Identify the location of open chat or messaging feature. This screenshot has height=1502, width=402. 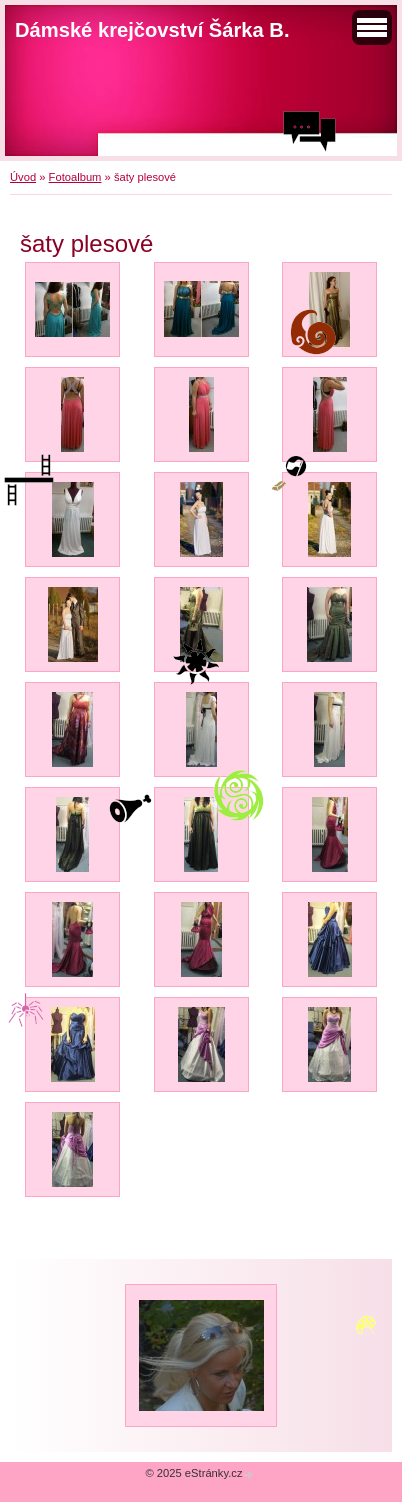
(309, 131).